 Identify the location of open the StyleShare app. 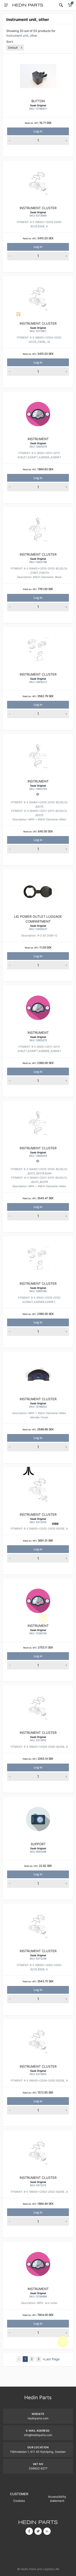
(63, 2342).